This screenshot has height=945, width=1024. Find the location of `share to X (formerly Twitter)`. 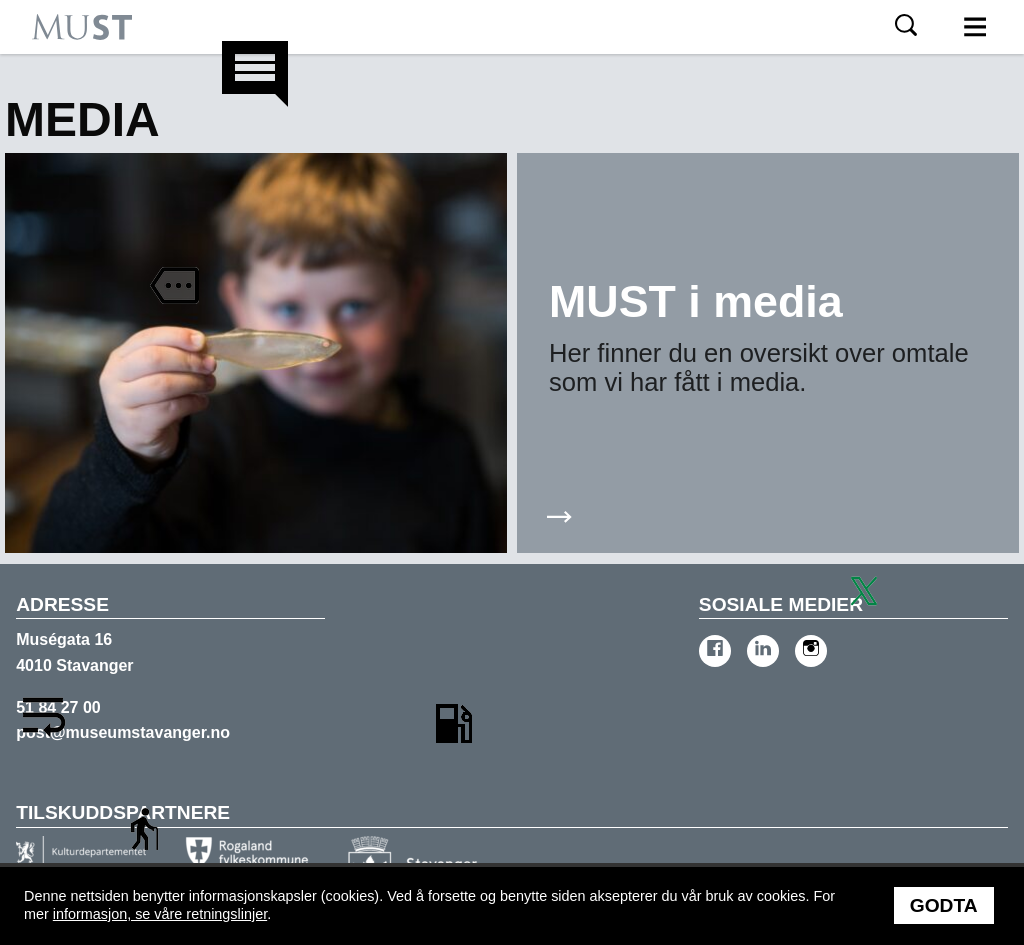

share to X (formerly Twitter) is located at coordinates (864, 591).